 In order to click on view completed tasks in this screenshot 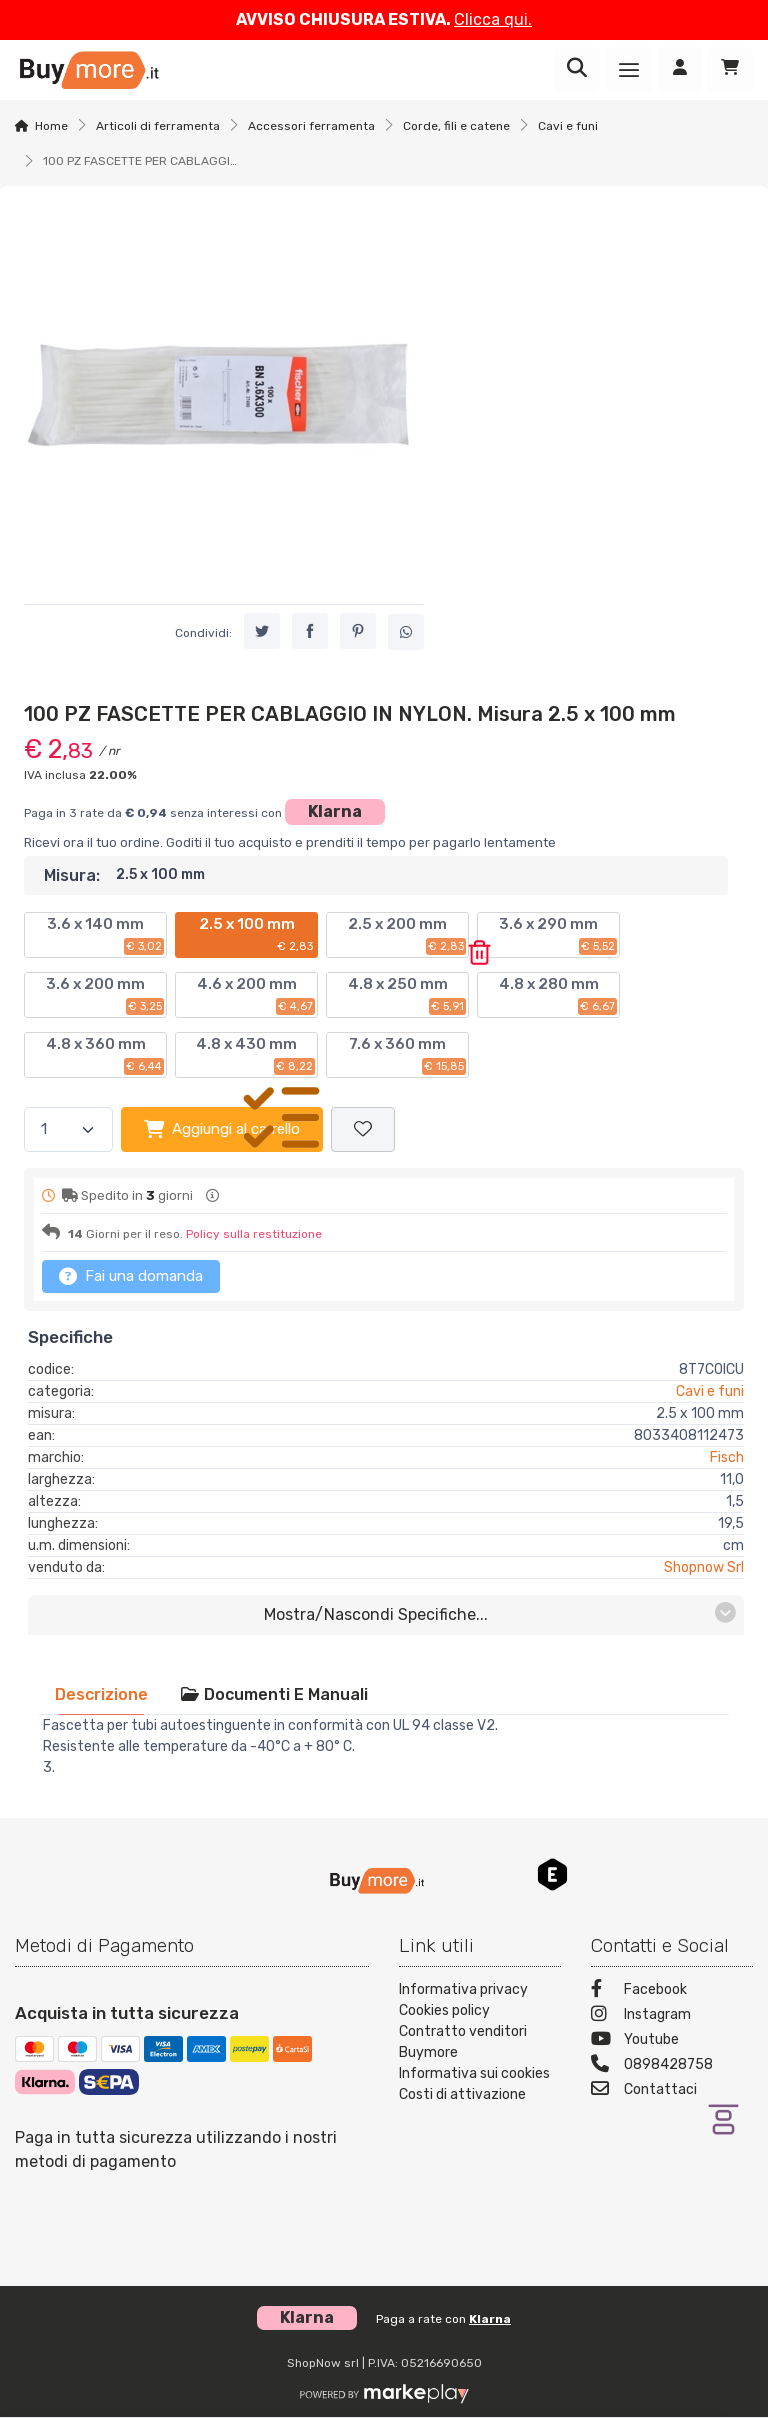, I will do `click(281, 1117)`.